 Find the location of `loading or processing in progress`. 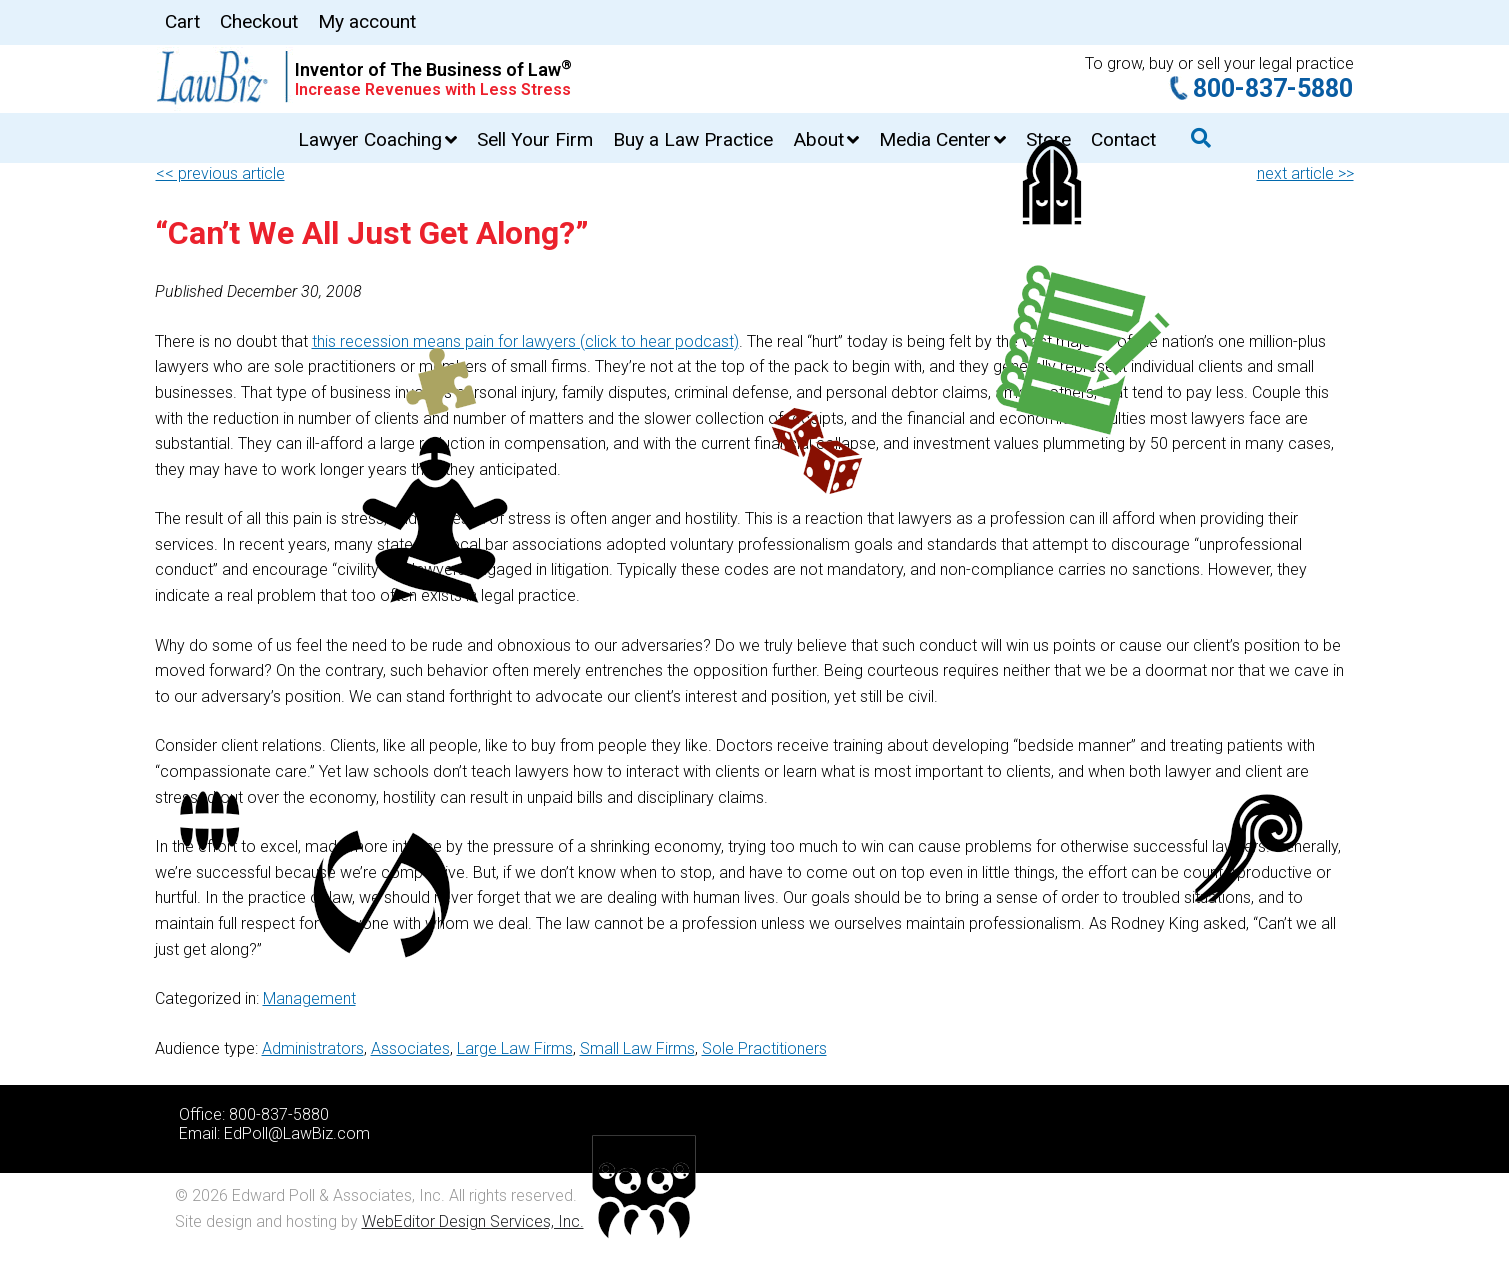

loading or processing in progress is located at coordinates (382, 892).